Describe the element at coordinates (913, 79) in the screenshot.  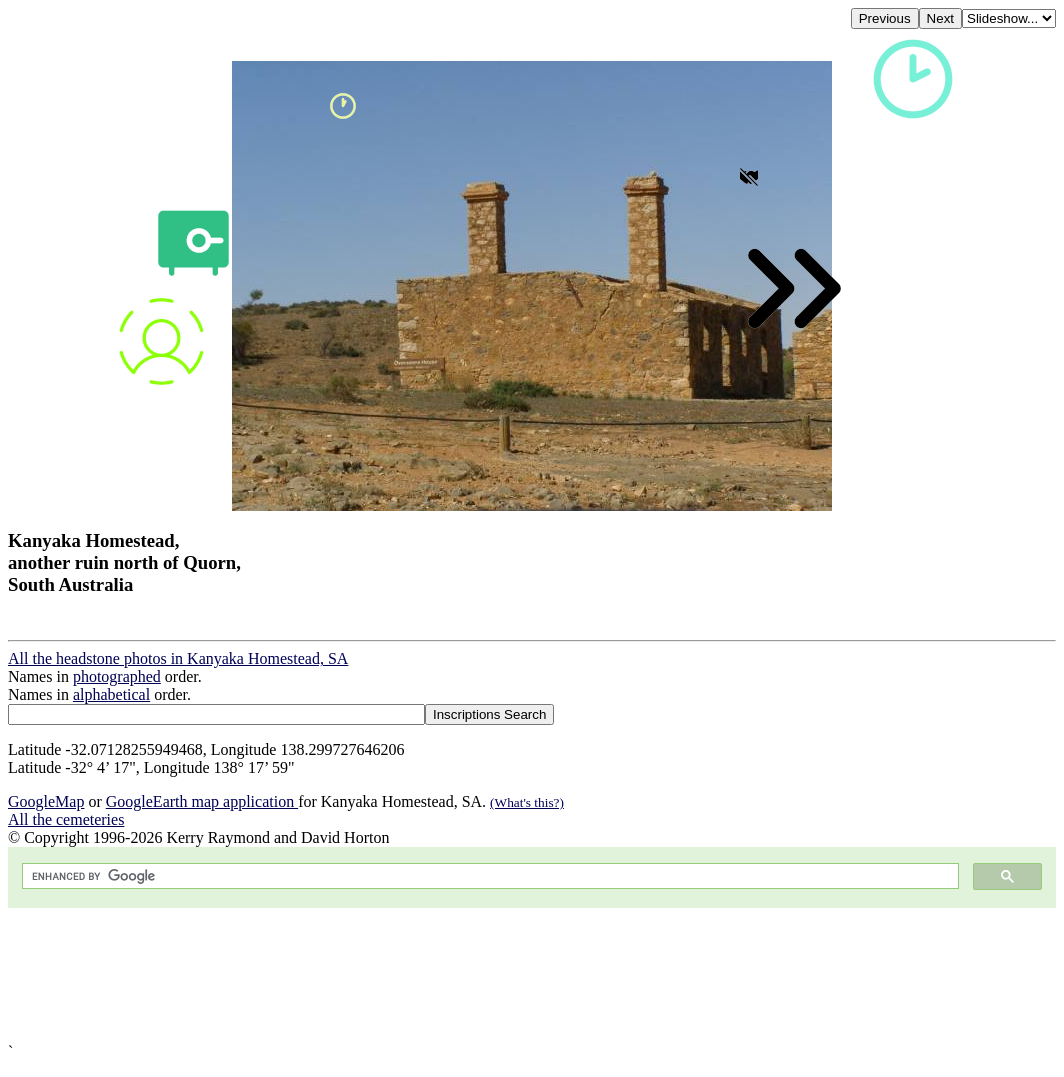
I see `view current time` at that location.